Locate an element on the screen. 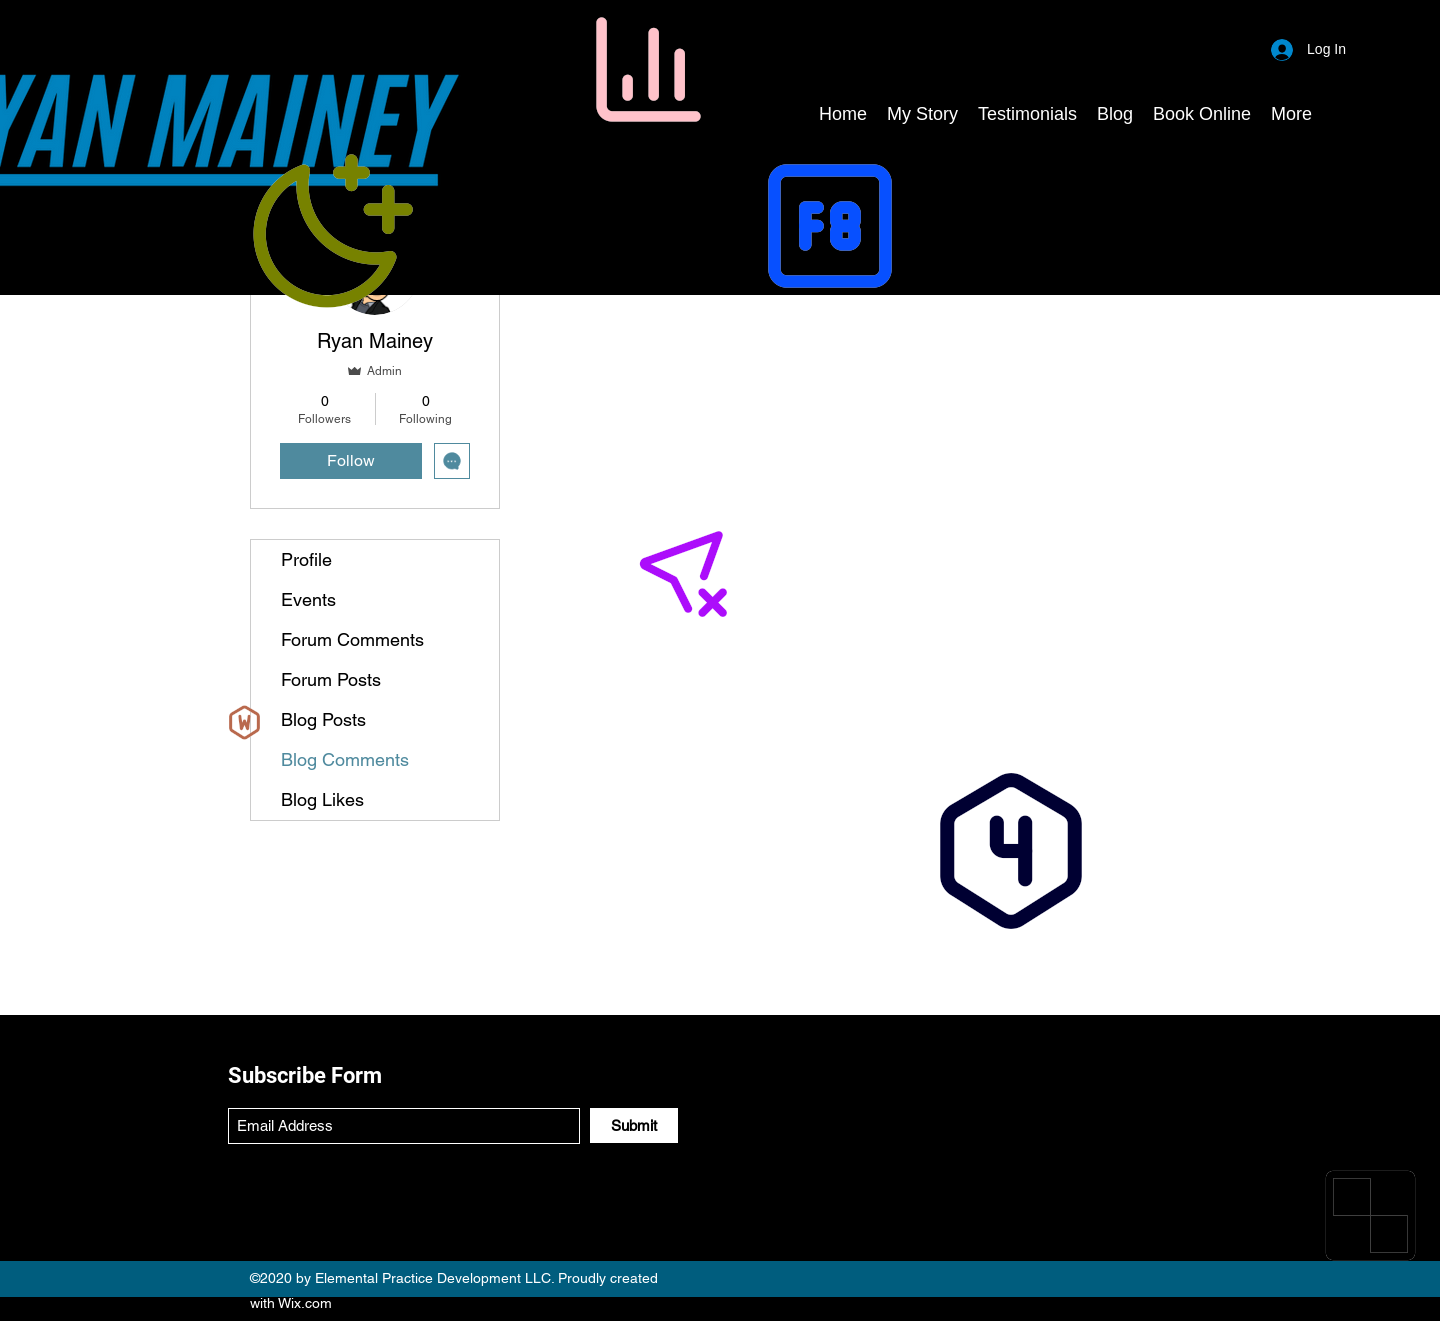 The image size is (1440, 1321). indicates transparency in image editing software is located at coordinates (1370, 1215).